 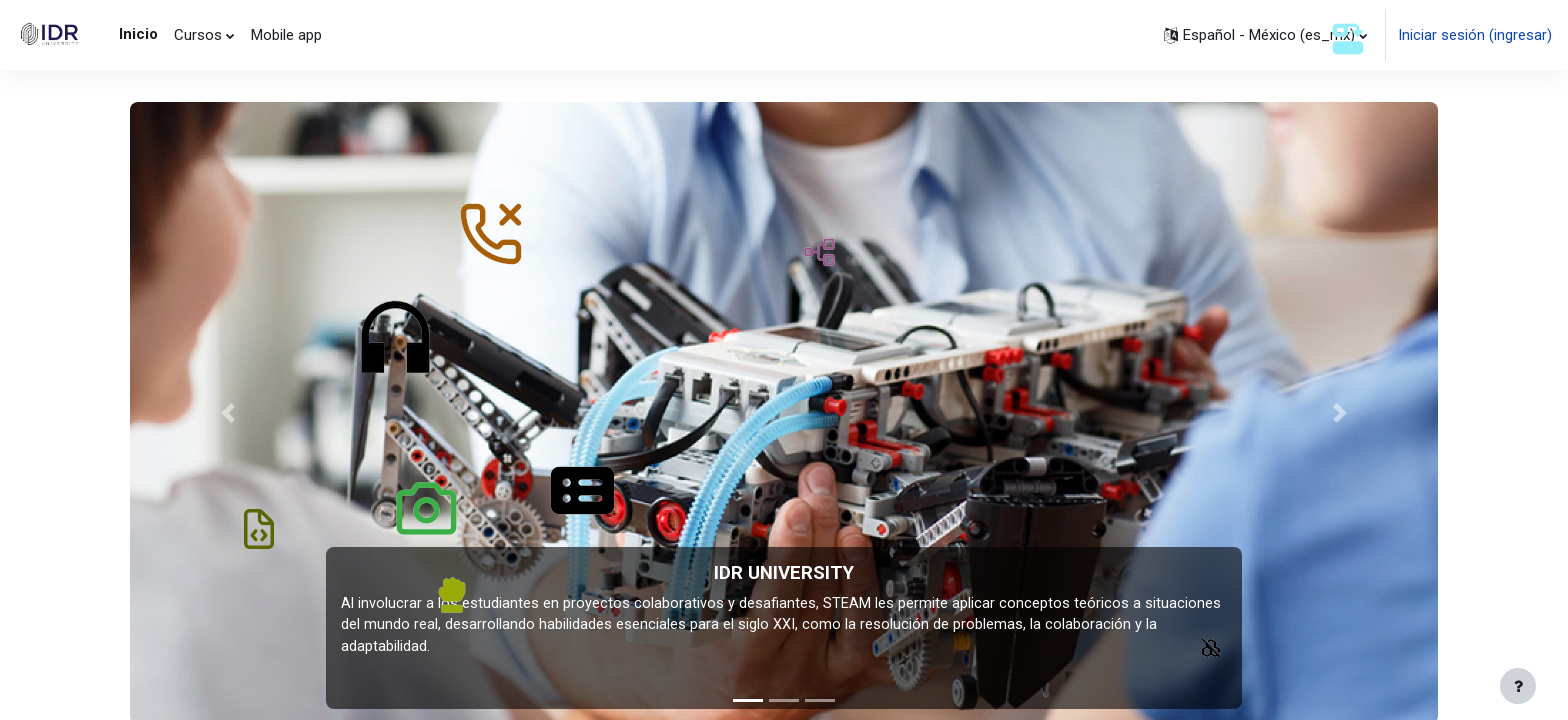 I want to click on disable hexagonal grid or honeycomb view, so click(x=1211, y=648).